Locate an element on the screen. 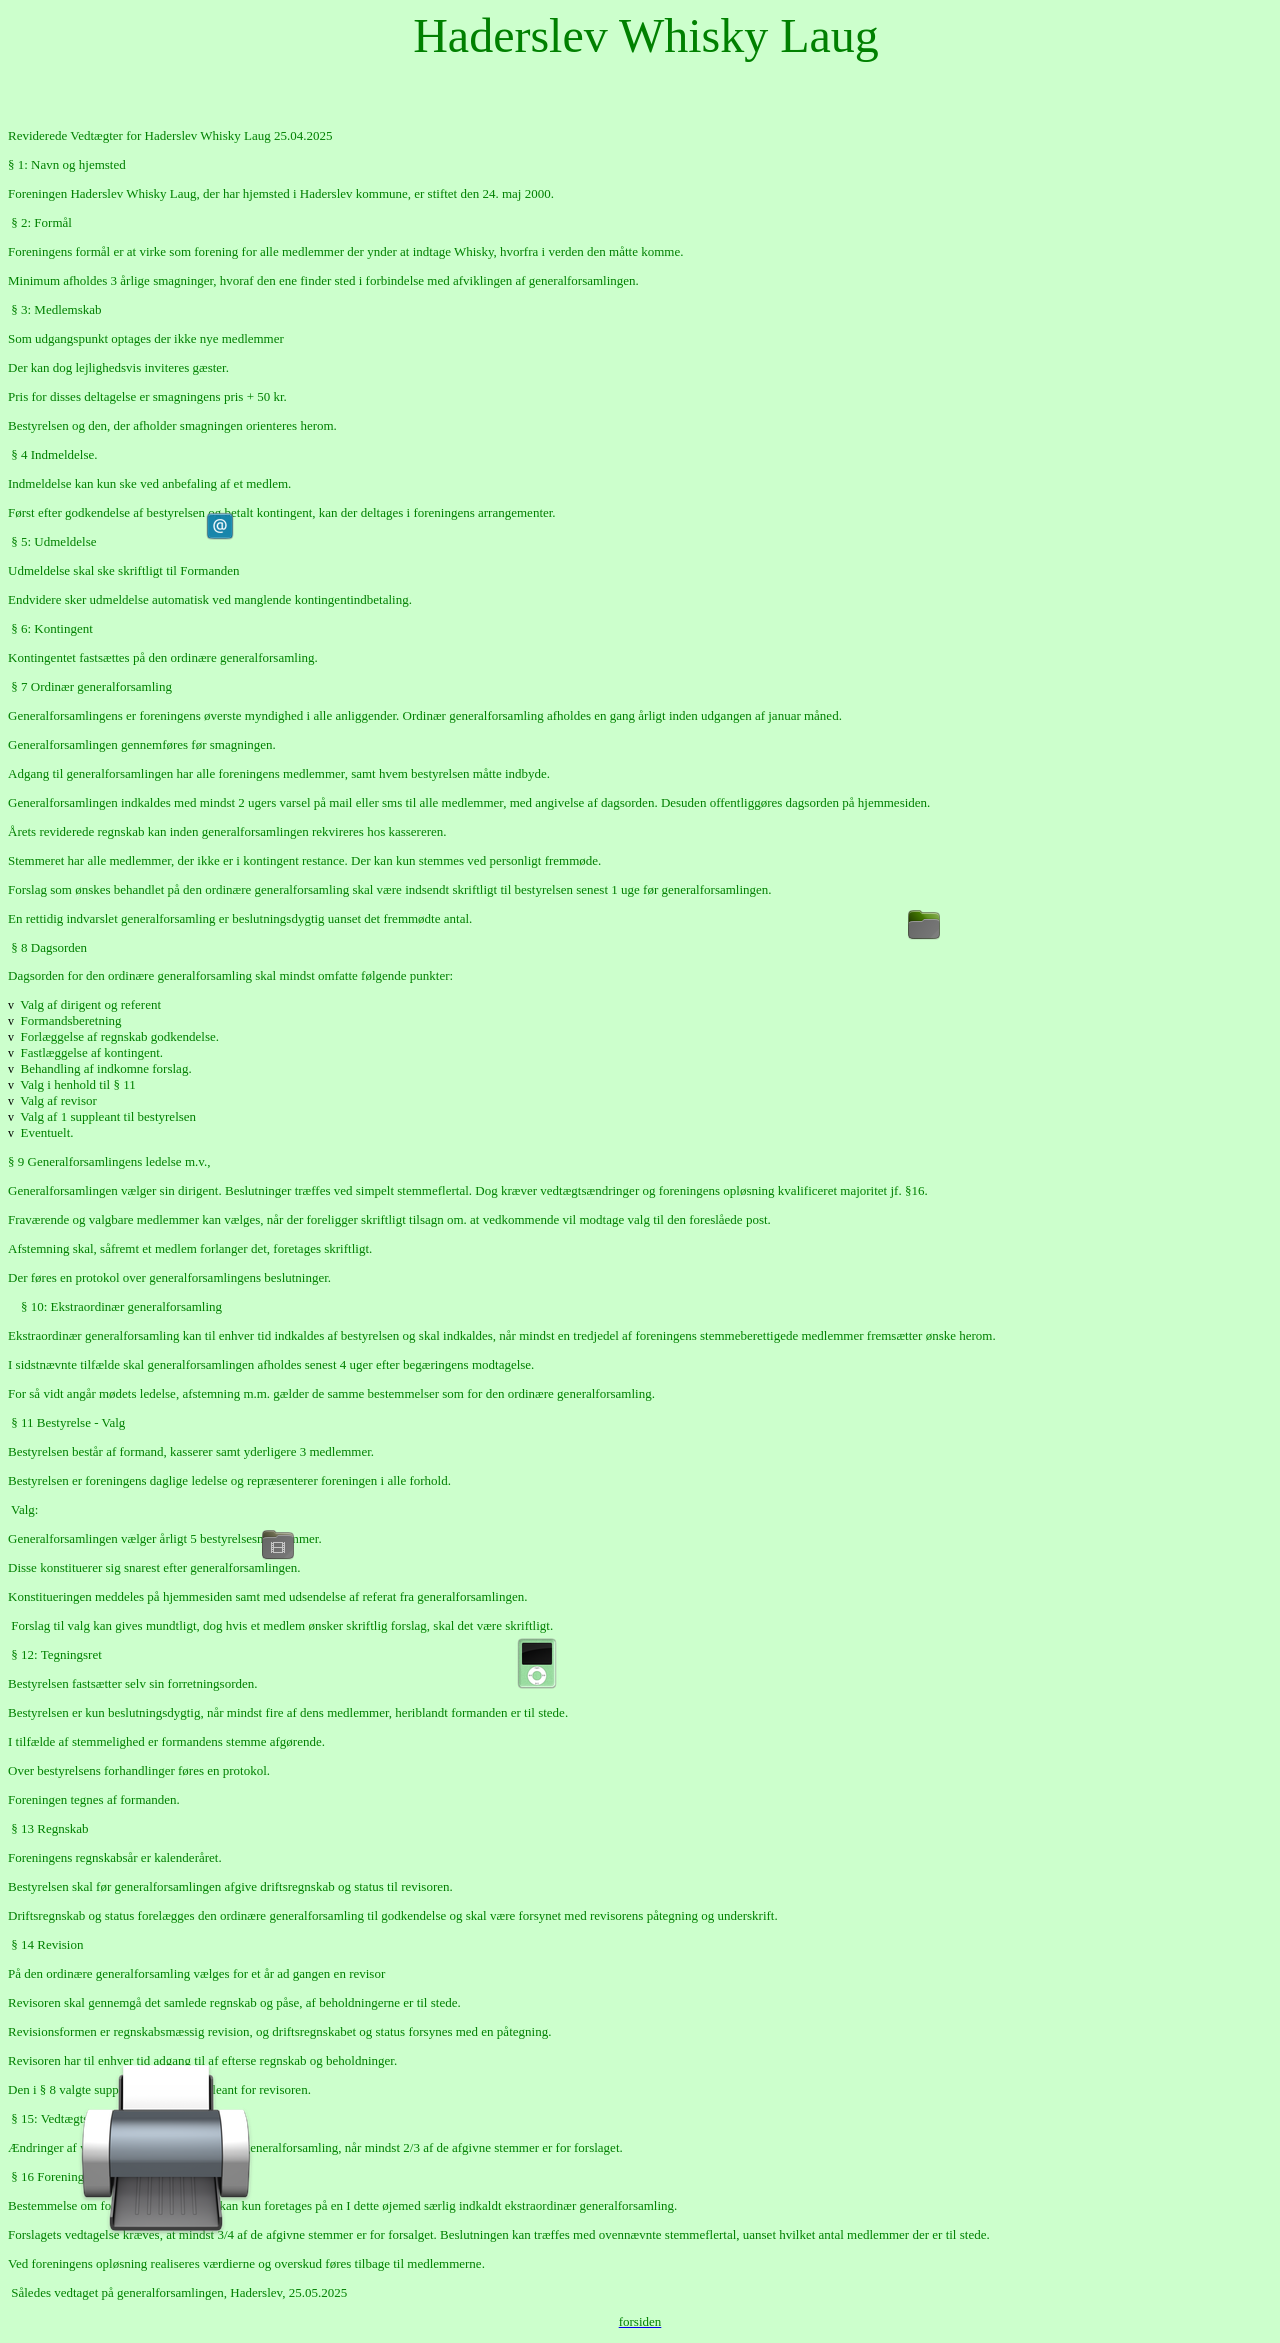 The height and width of the screenshot is (2343, 1280). add a new printer to your system is located at coordinates (166, 2148).